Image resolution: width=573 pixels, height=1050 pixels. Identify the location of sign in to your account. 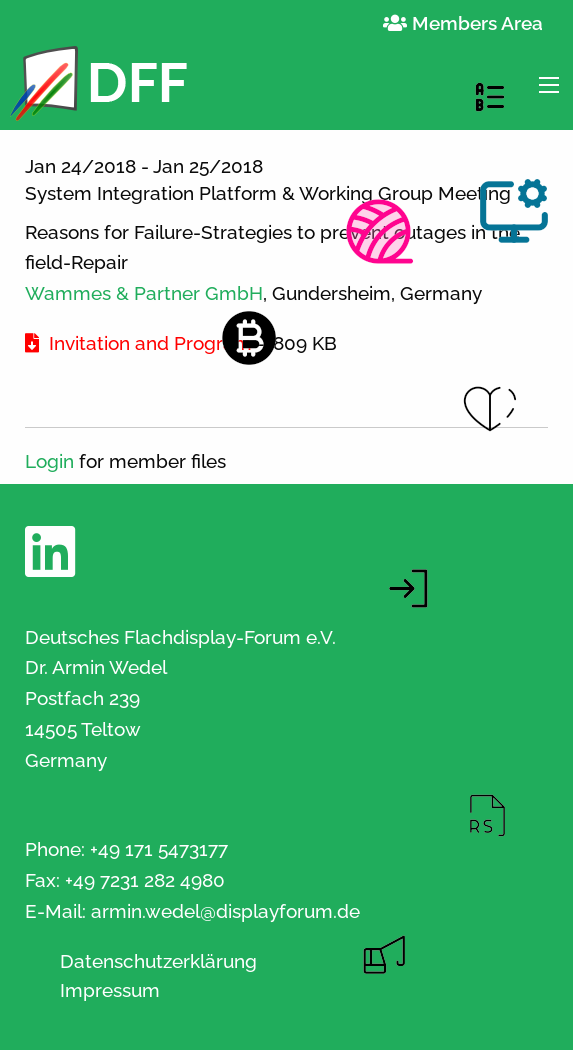
(411, 588).